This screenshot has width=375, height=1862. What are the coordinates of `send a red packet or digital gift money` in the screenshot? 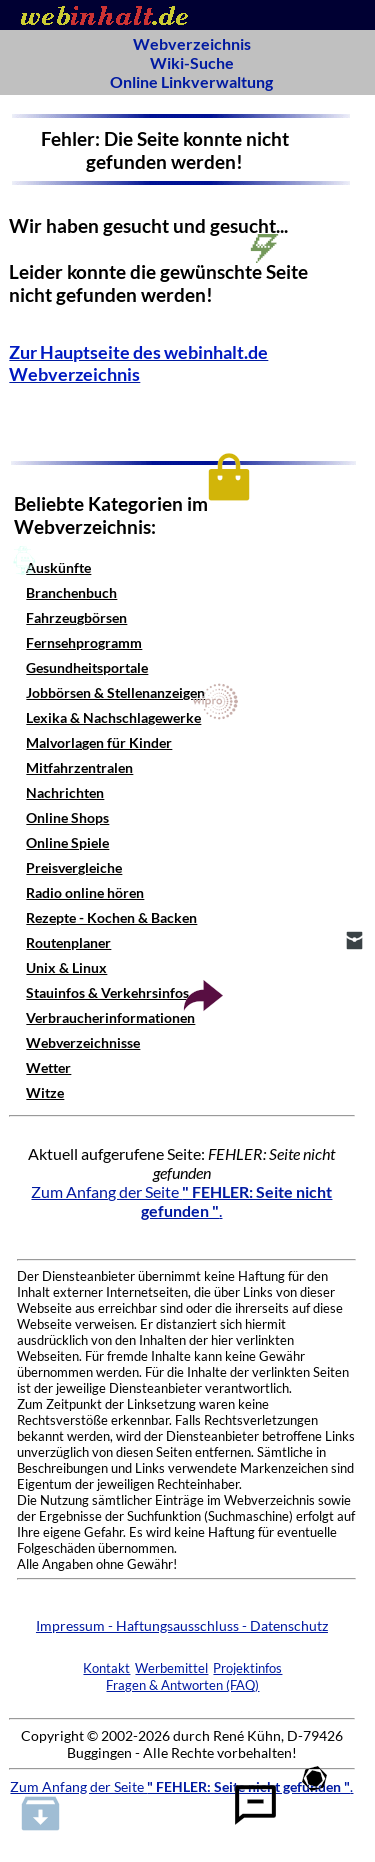 It's located at (354, 940).